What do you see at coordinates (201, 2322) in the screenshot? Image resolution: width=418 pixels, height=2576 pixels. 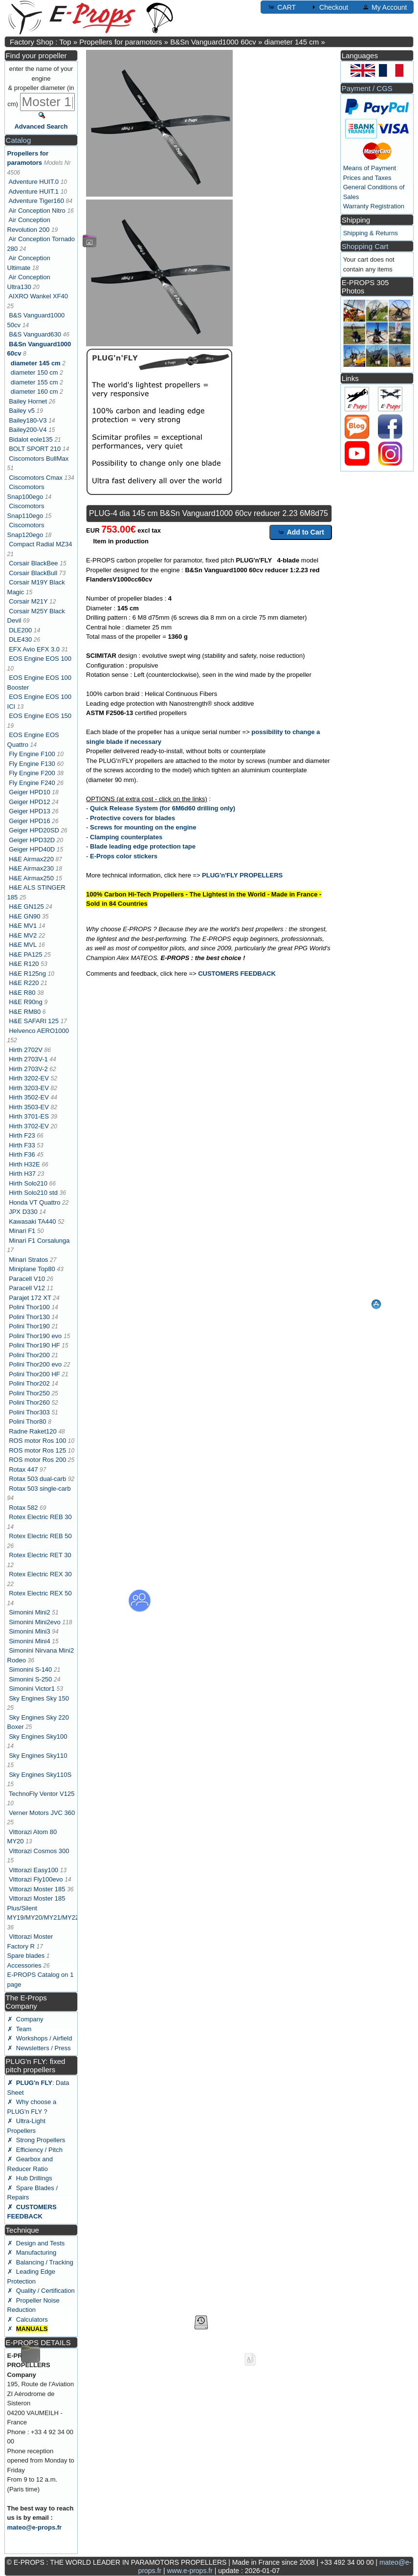 I see `access time machine backups` at bounding box center [201, 2322].